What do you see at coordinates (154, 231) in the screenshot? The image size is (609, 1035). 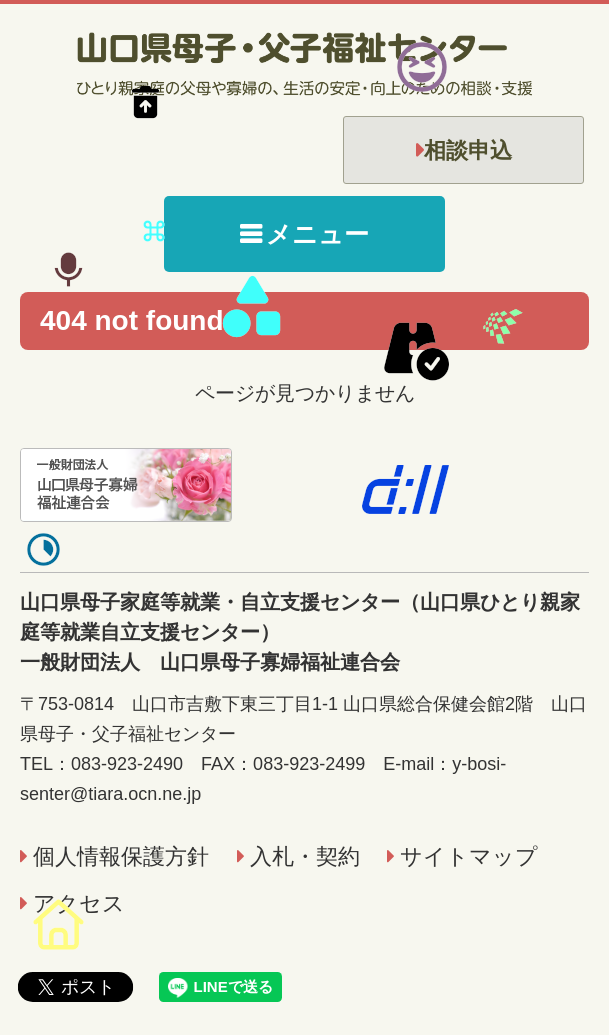 I see `command key symbol for keyboard shortcuts` at bounding box center [154, 231].